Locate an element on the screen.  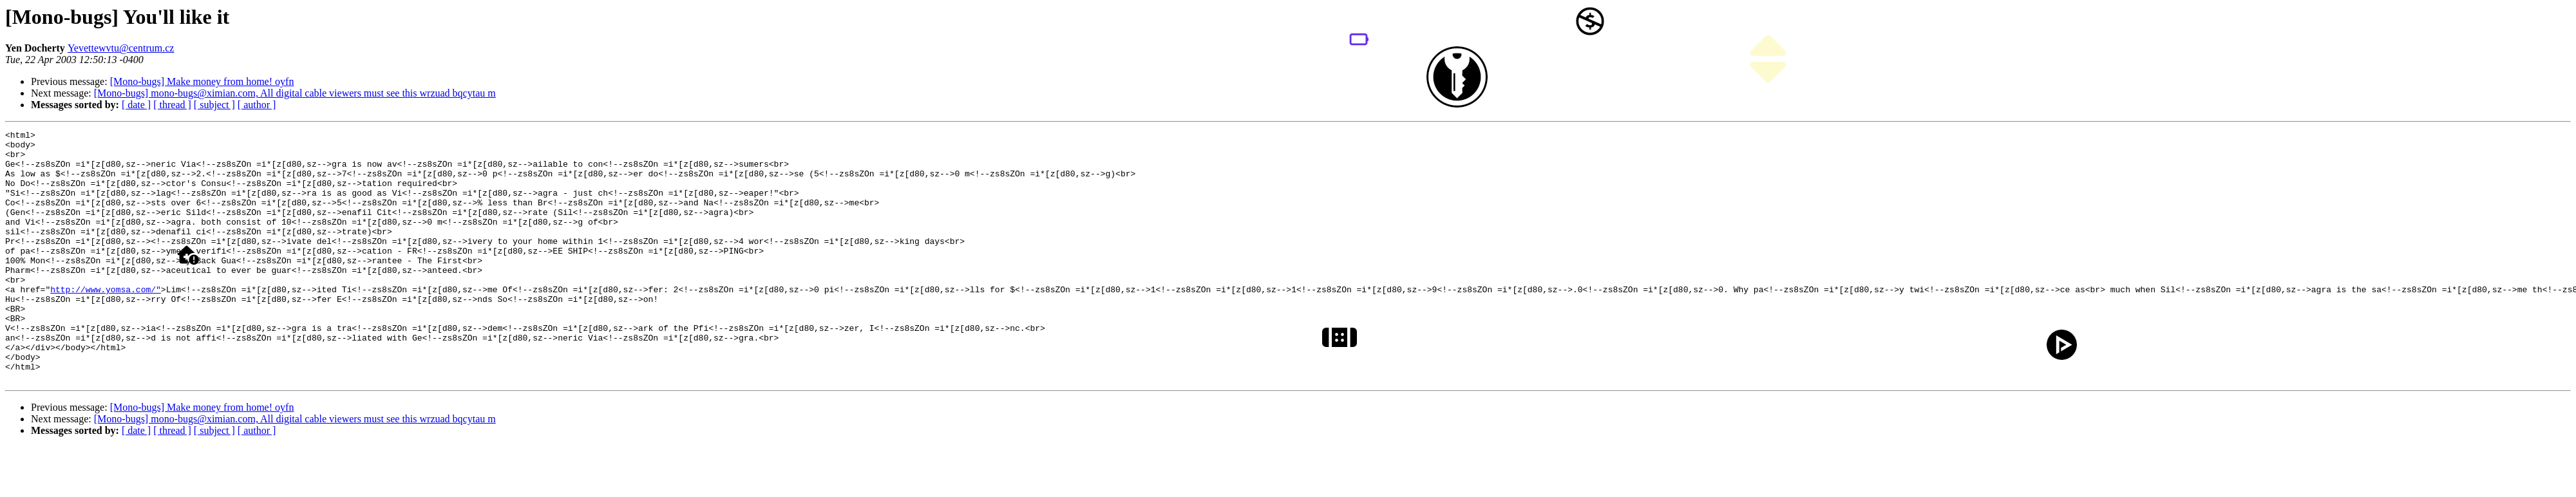
sort items in no particular order is located at coordinates (1768, 59).